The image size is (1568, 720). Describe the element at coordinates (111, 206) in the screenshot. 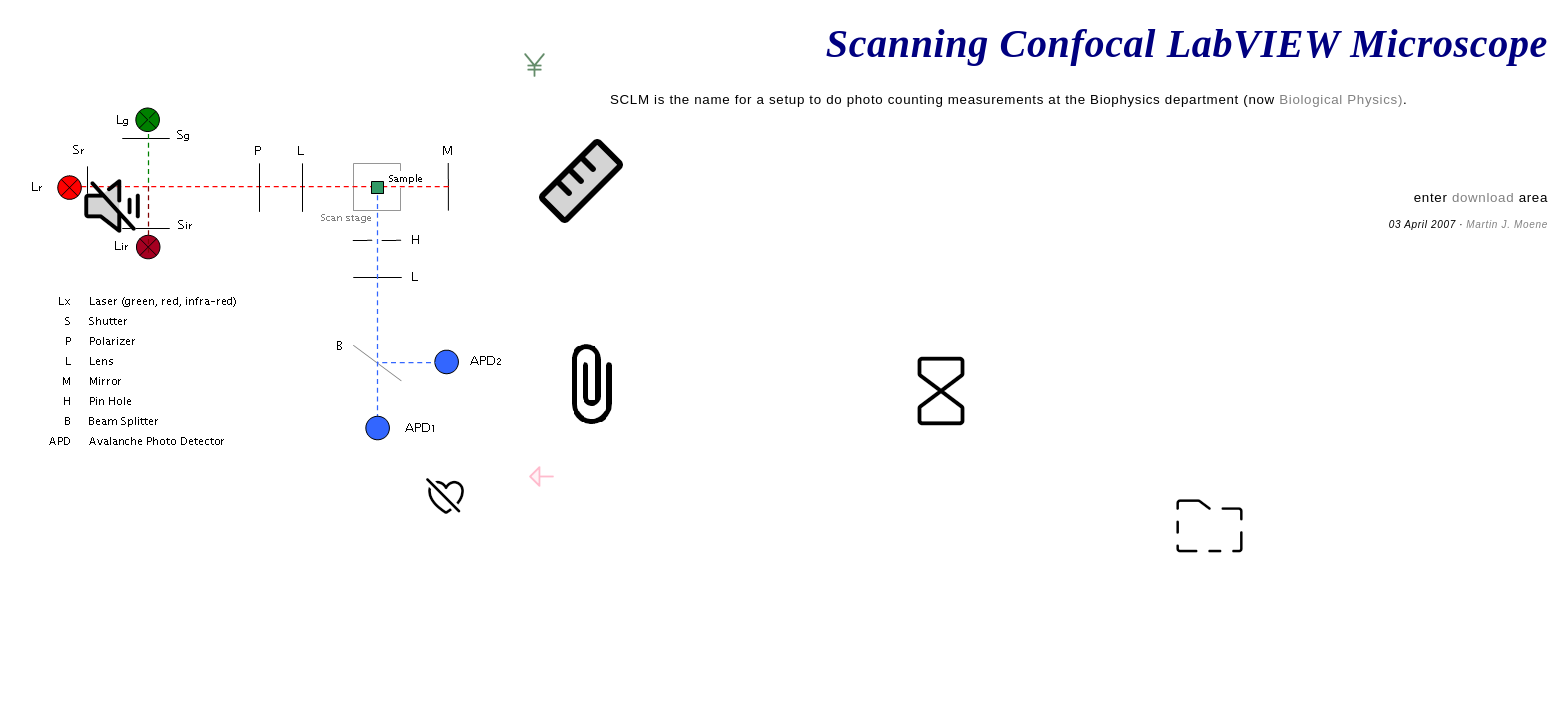

I see `mute audio or sound` at that location.